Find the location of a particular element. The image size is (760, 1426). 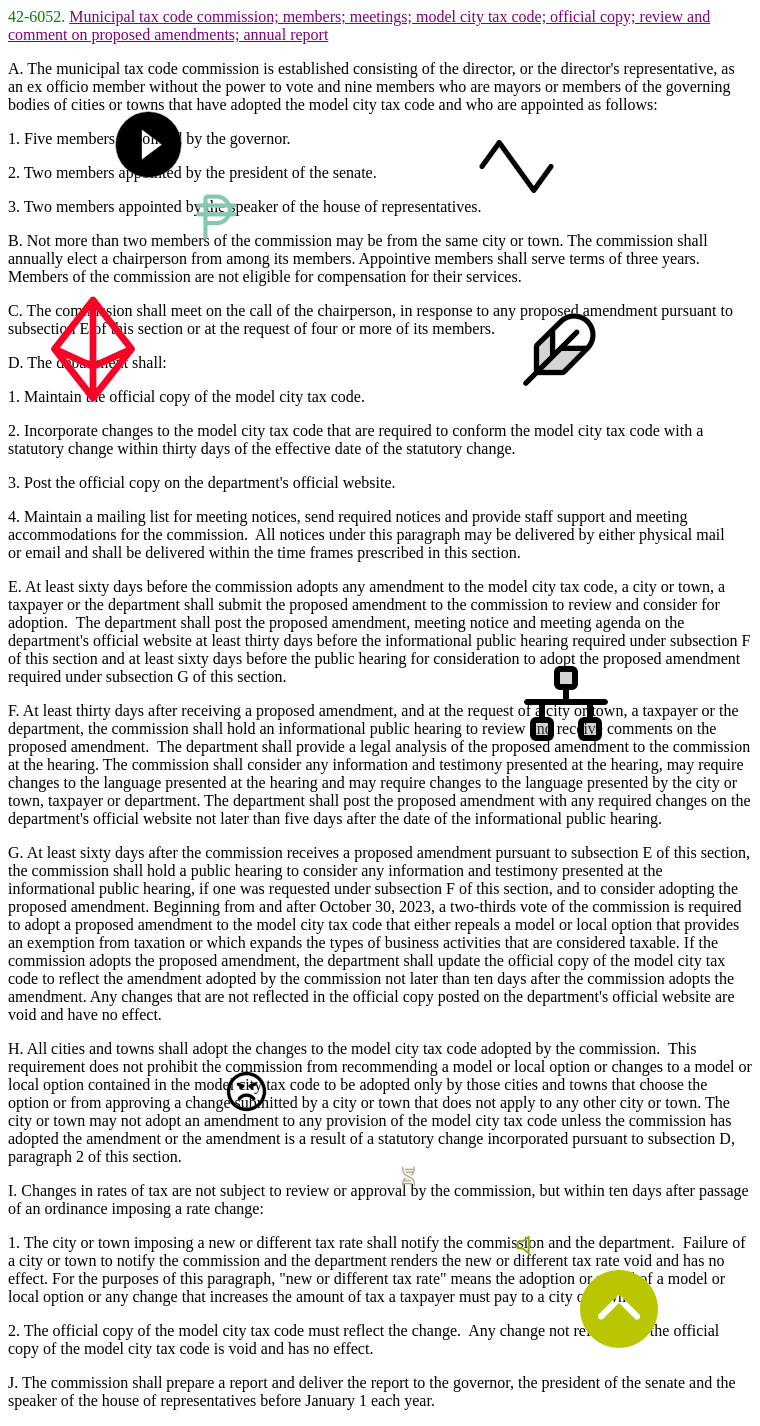

toggle triangle waveform in audio synthesizer is located at coordinates (516, 166).